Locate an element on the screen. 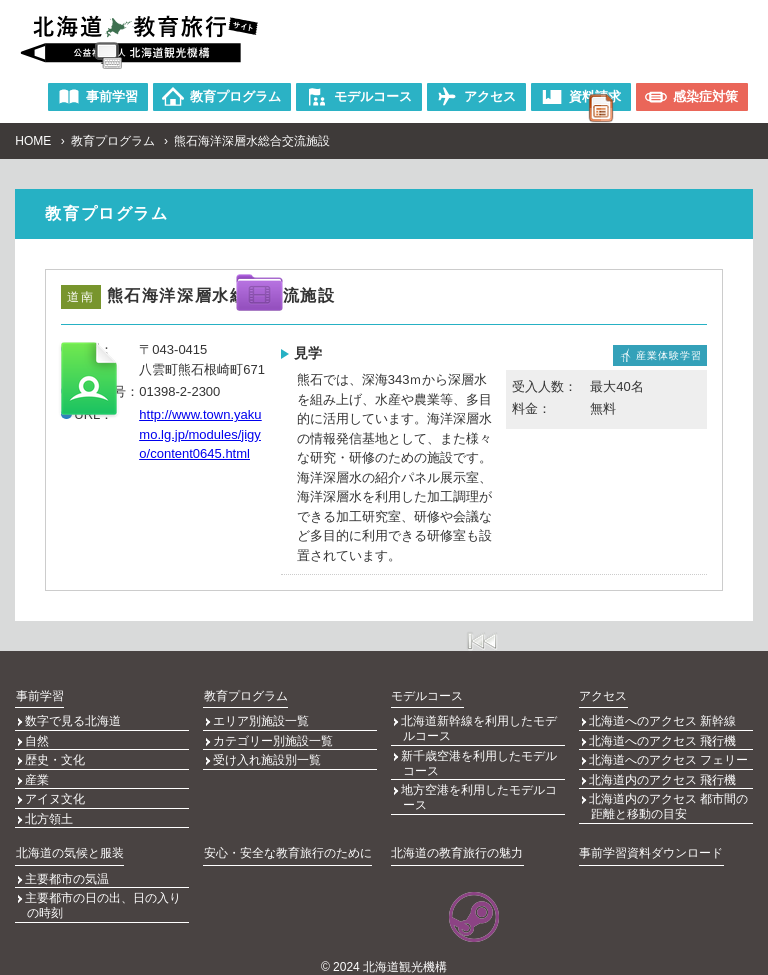 The width and height of the screenshot is (768, 975). libreoffice impress presentation file is located at coordinates (601, 108).